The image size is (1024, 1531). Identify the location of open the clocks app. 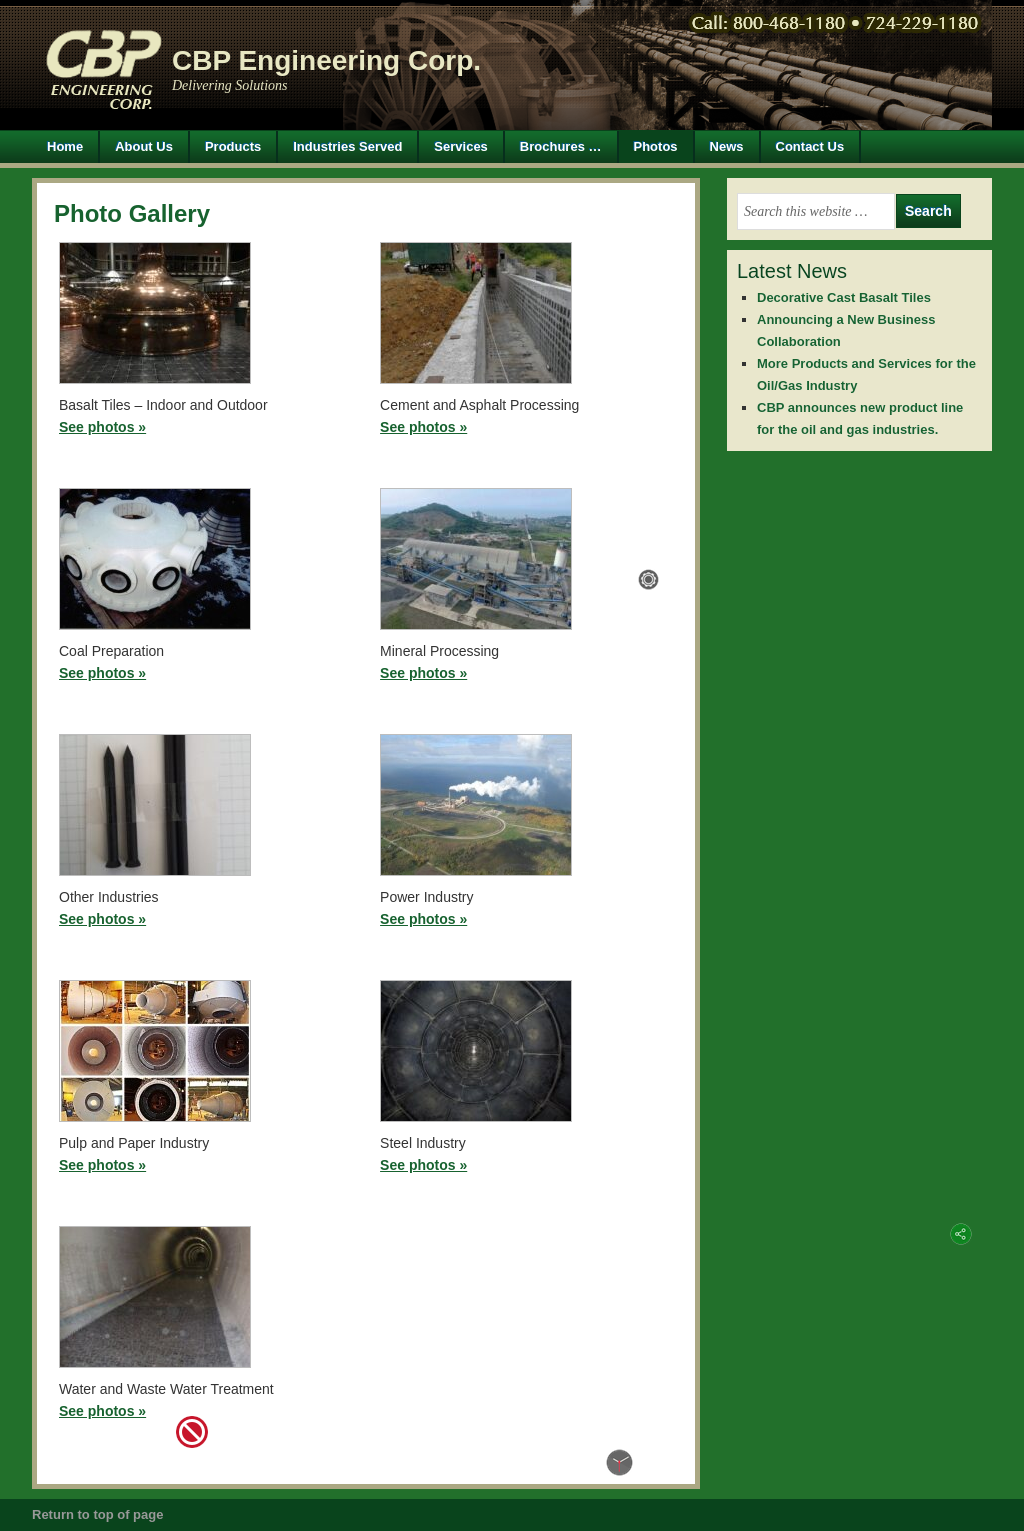
(619, 1462).